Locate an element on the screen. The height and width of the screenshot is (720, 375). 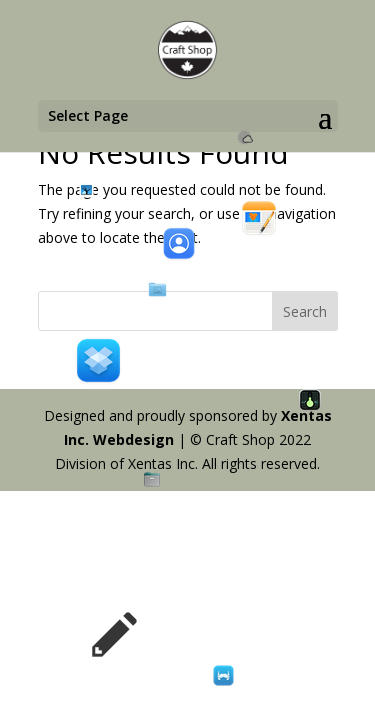
open file manager application is located at coordinates (152, 479).